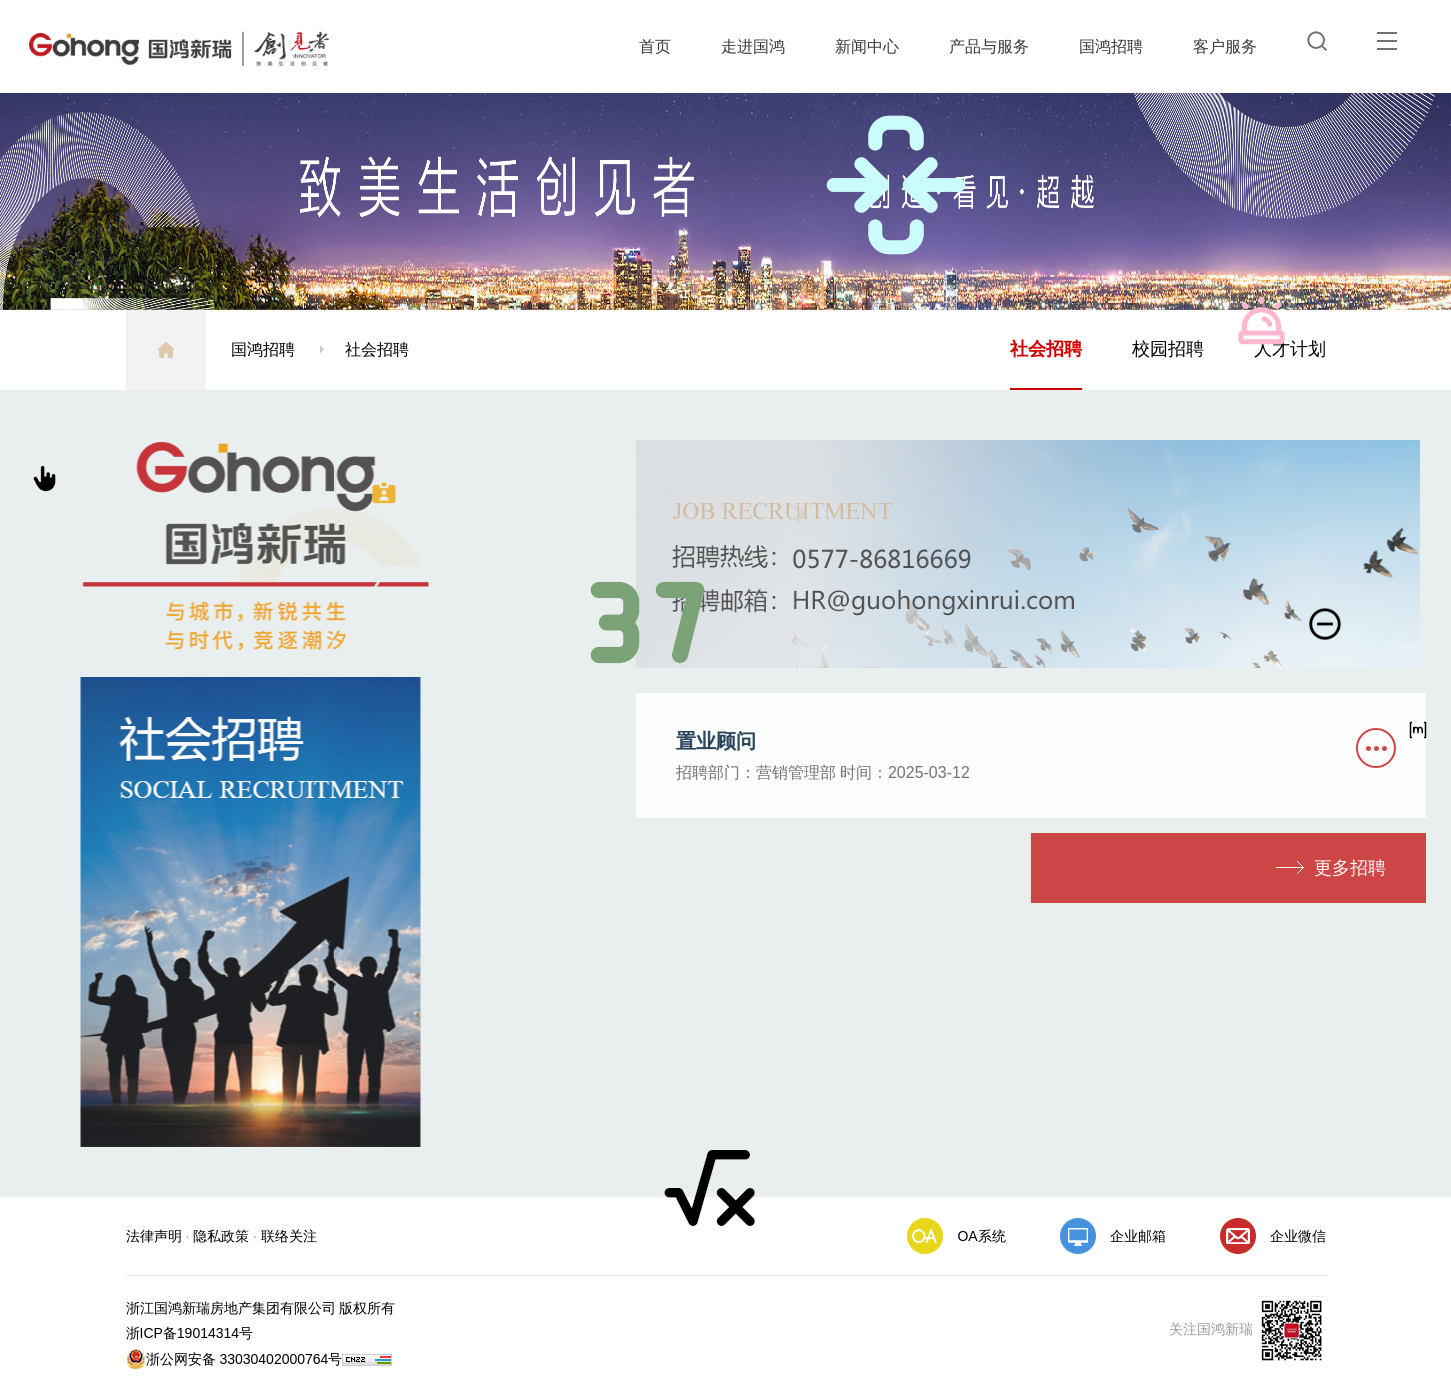  What do you see at coordinates (44, 478) in the screenshot?
I see `tap or click to interact` at bounding box center [44, 478].